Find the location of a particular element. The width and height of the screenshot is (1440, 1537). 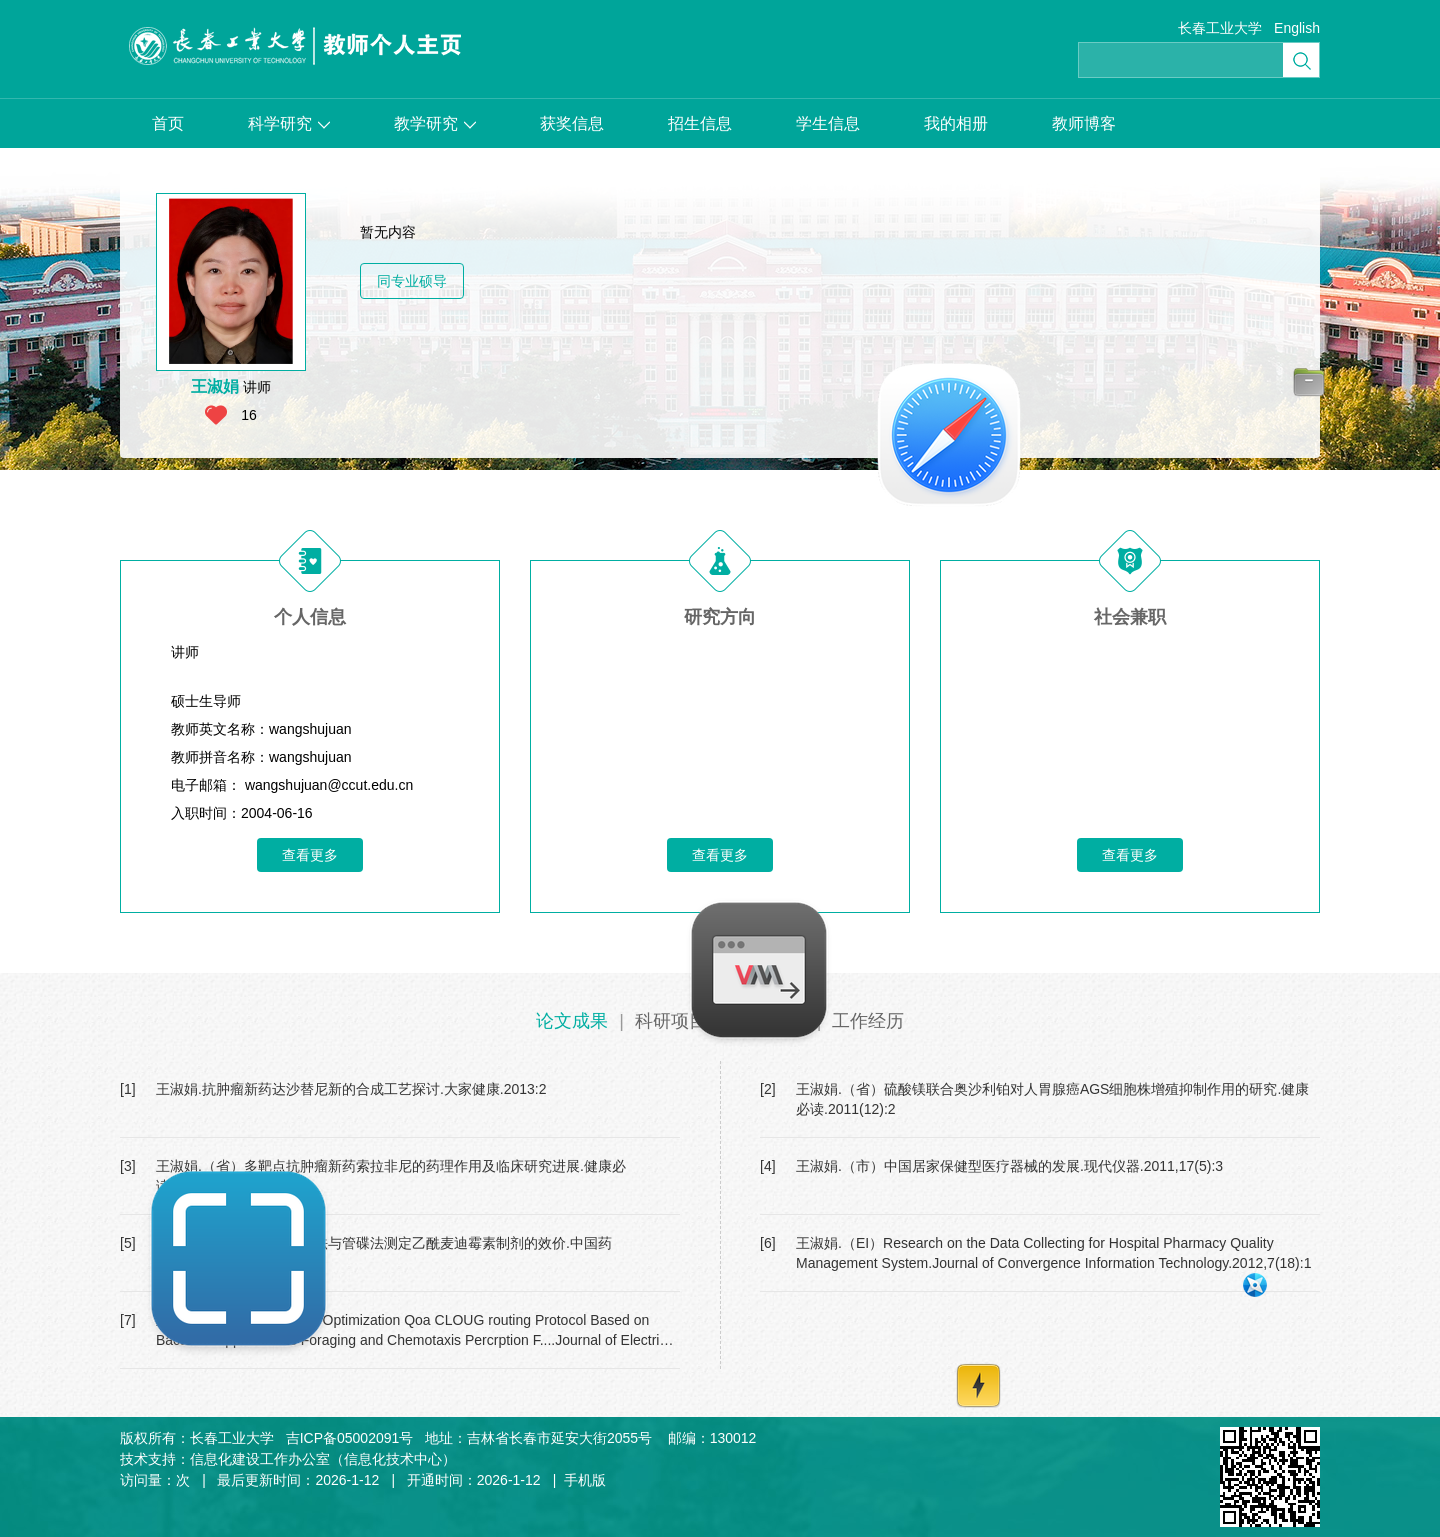

access power and battery settings is located at coordinates (978, 1385).